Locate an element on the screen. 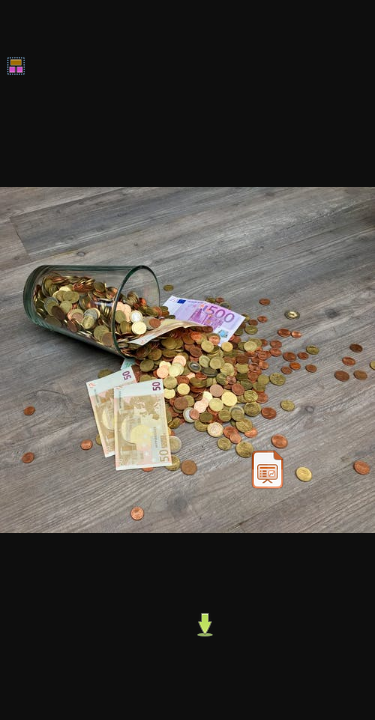 The width and height of the screenshot is (375, 720). libreoffice impress presentation template file is located at coordinates (267, 469).